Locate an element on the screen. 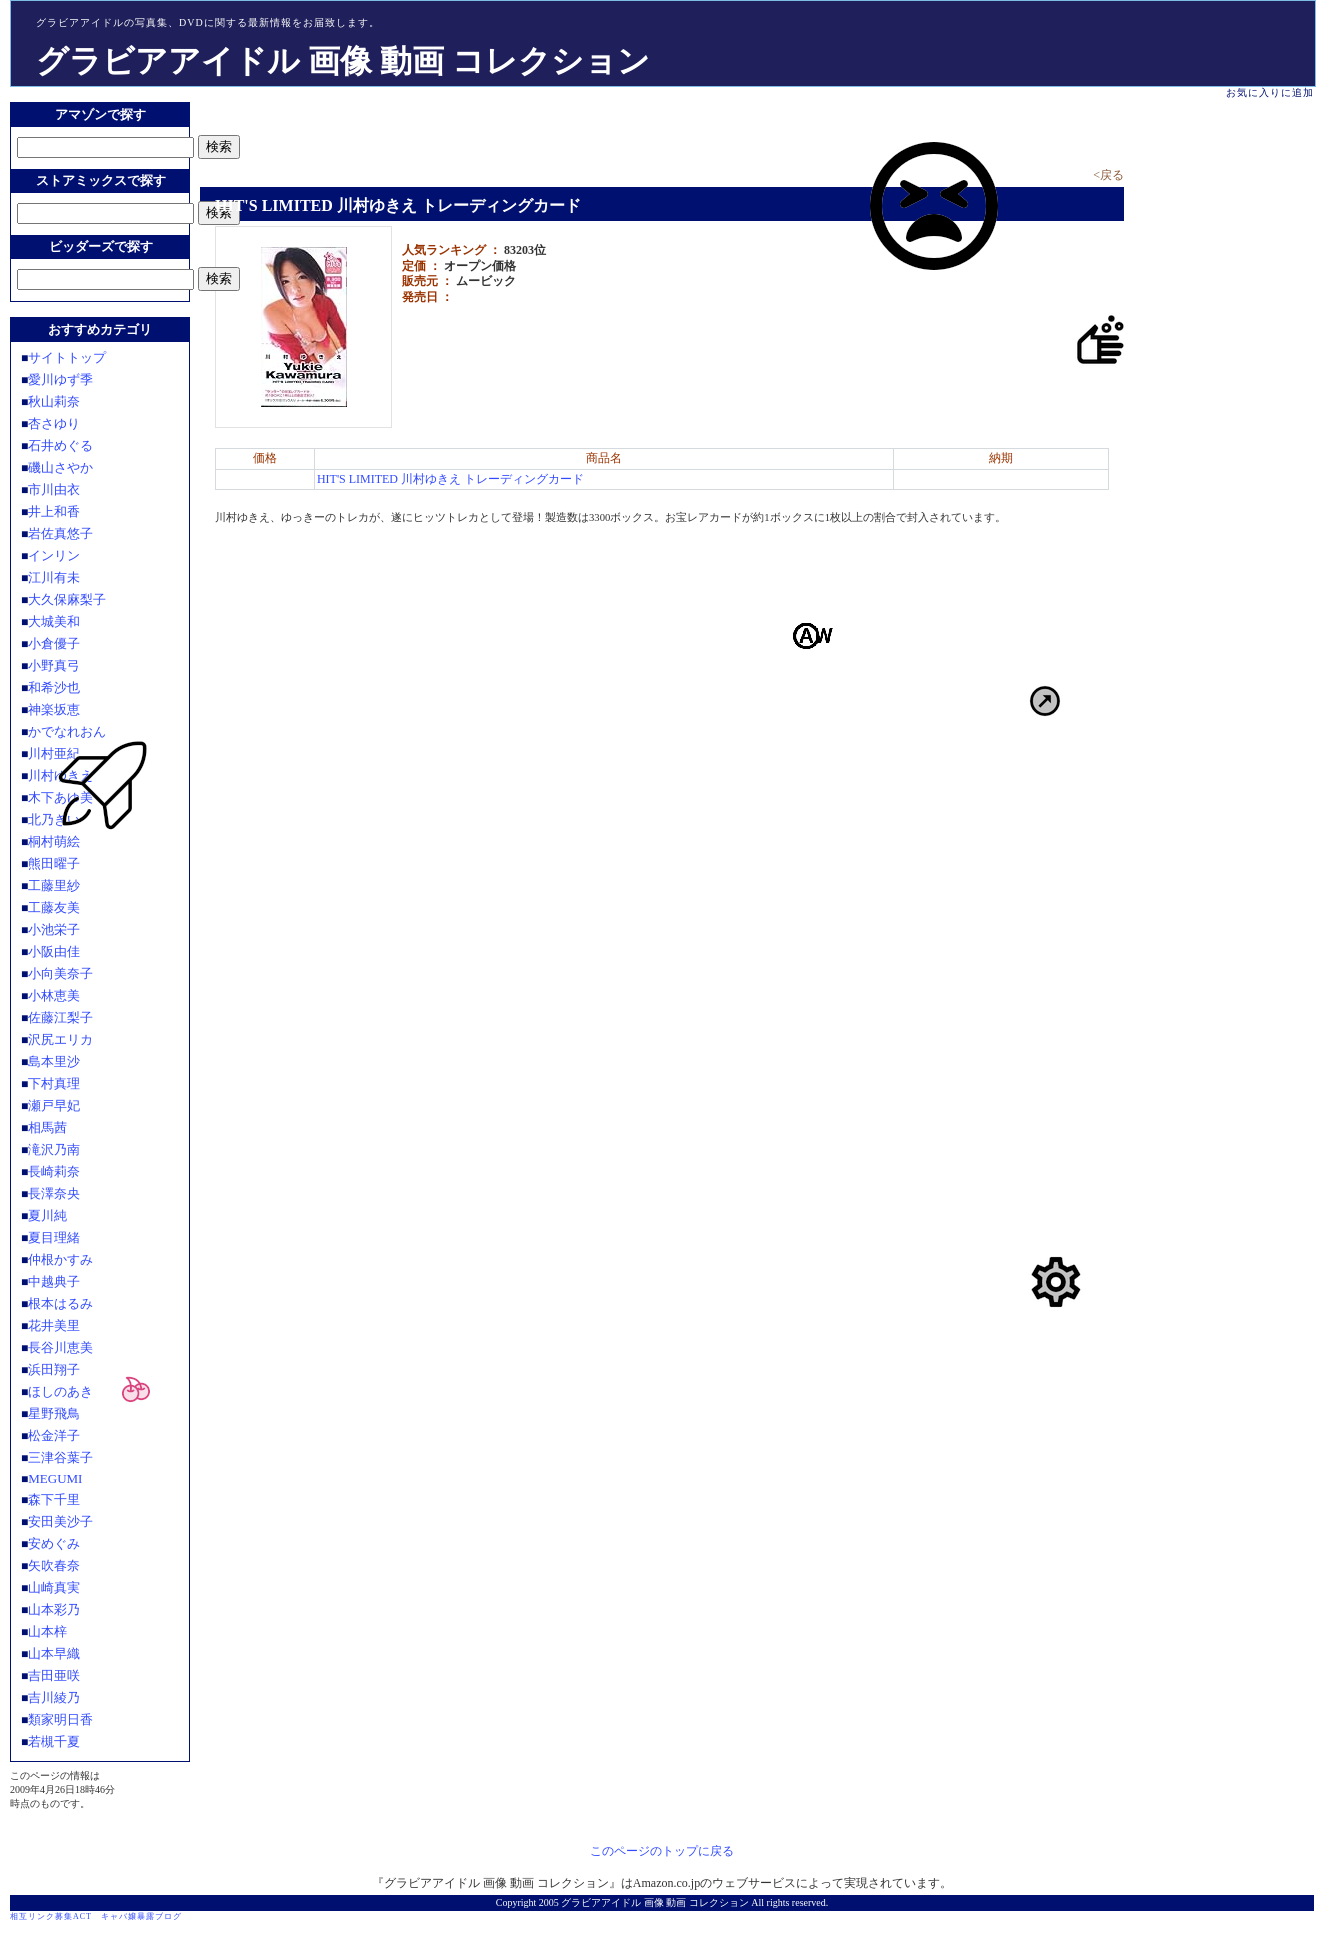 Image resolution: width=1324 pixels, height=1933 pixels. enable automatic white balance is located at coordinates (813, 636).